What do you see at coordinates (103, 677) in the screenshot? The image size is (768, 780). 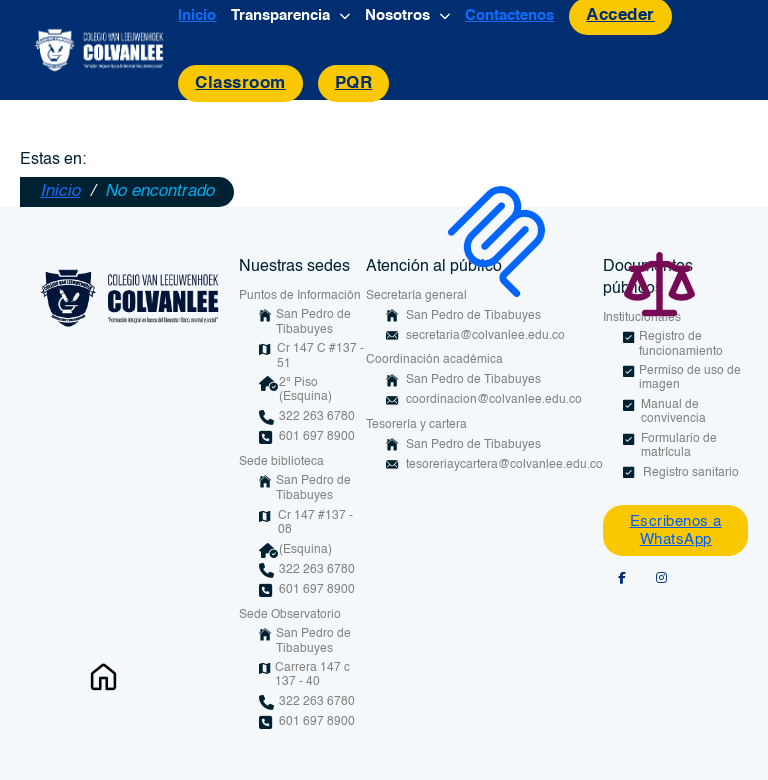 I see `navigate to home screen` at bounding box center [103, 677].